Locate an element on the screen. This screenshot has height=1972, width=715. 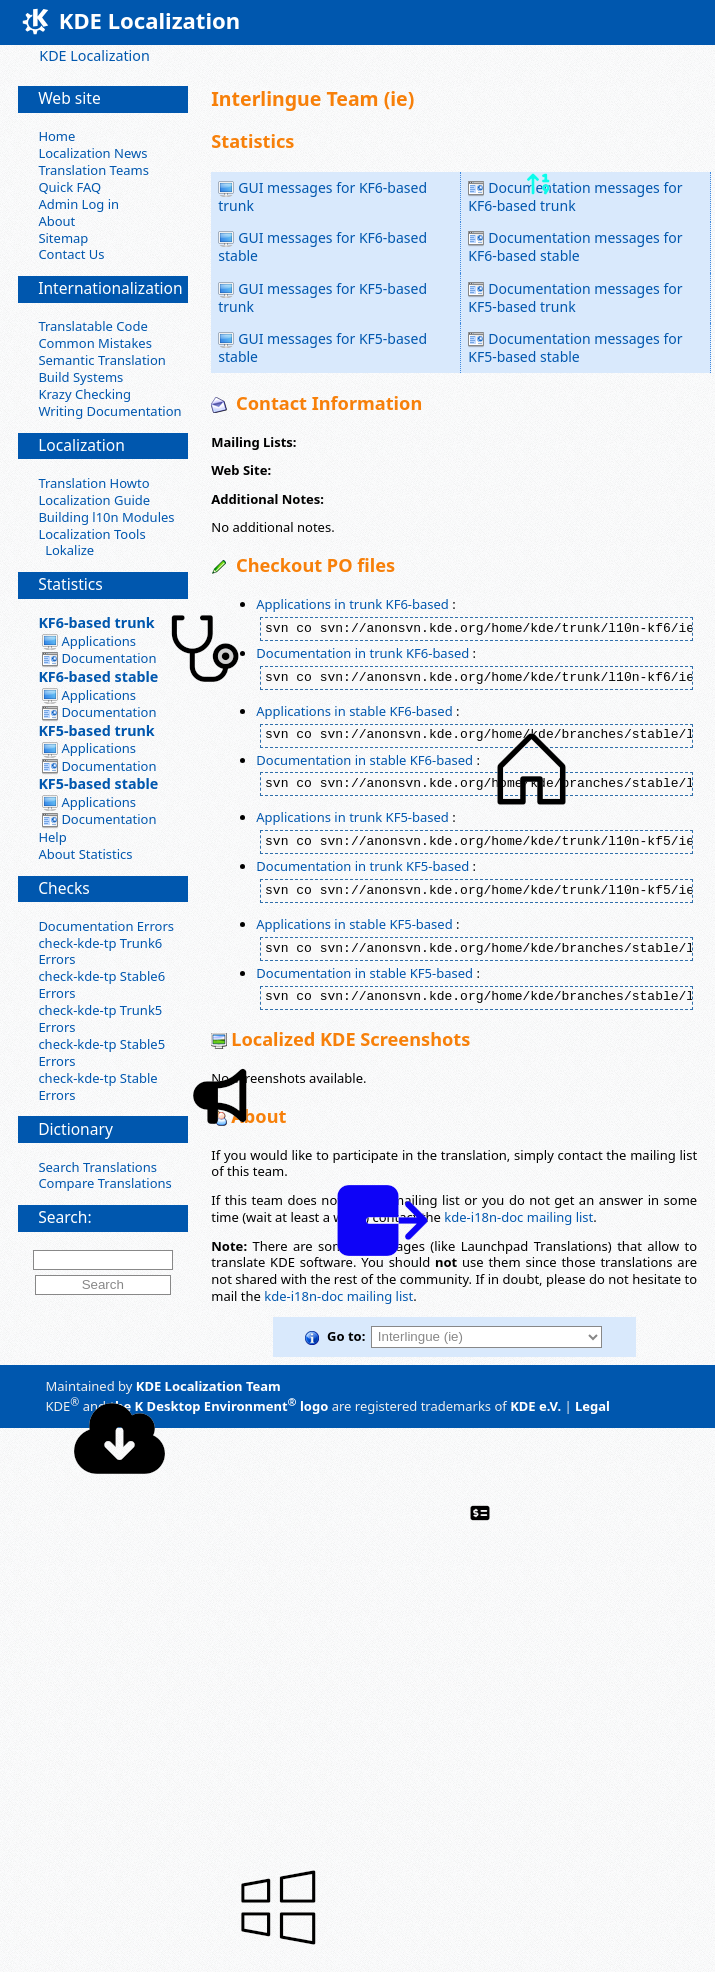
download file from cloud storage is located at coordinates (119, 1438).